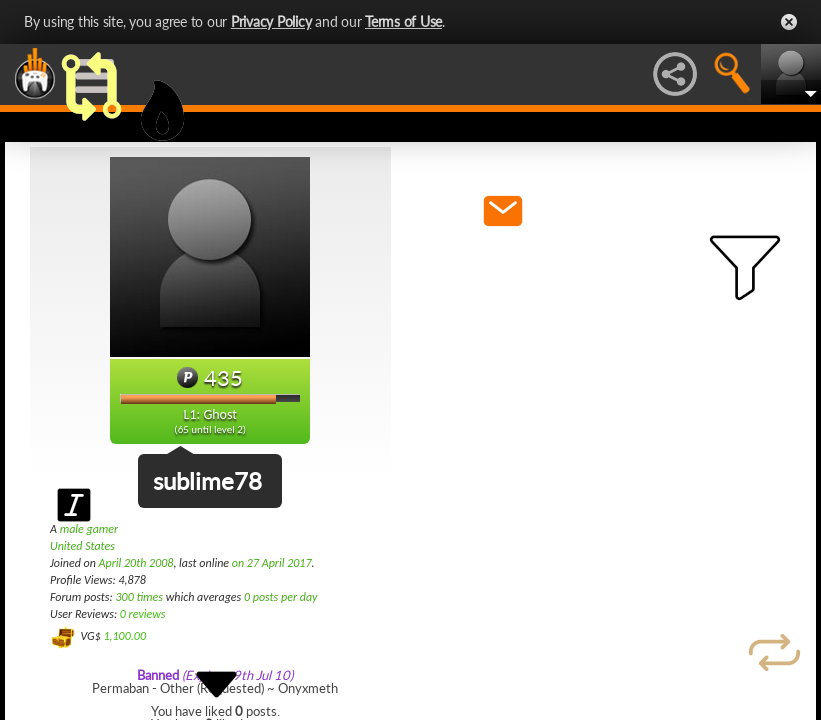 This screenshot has height=720, width=821. What do you see at coordinates (774, 652) in the screenshot?
I see `enable repeat or loop playback` at bounding box center [774, 652].